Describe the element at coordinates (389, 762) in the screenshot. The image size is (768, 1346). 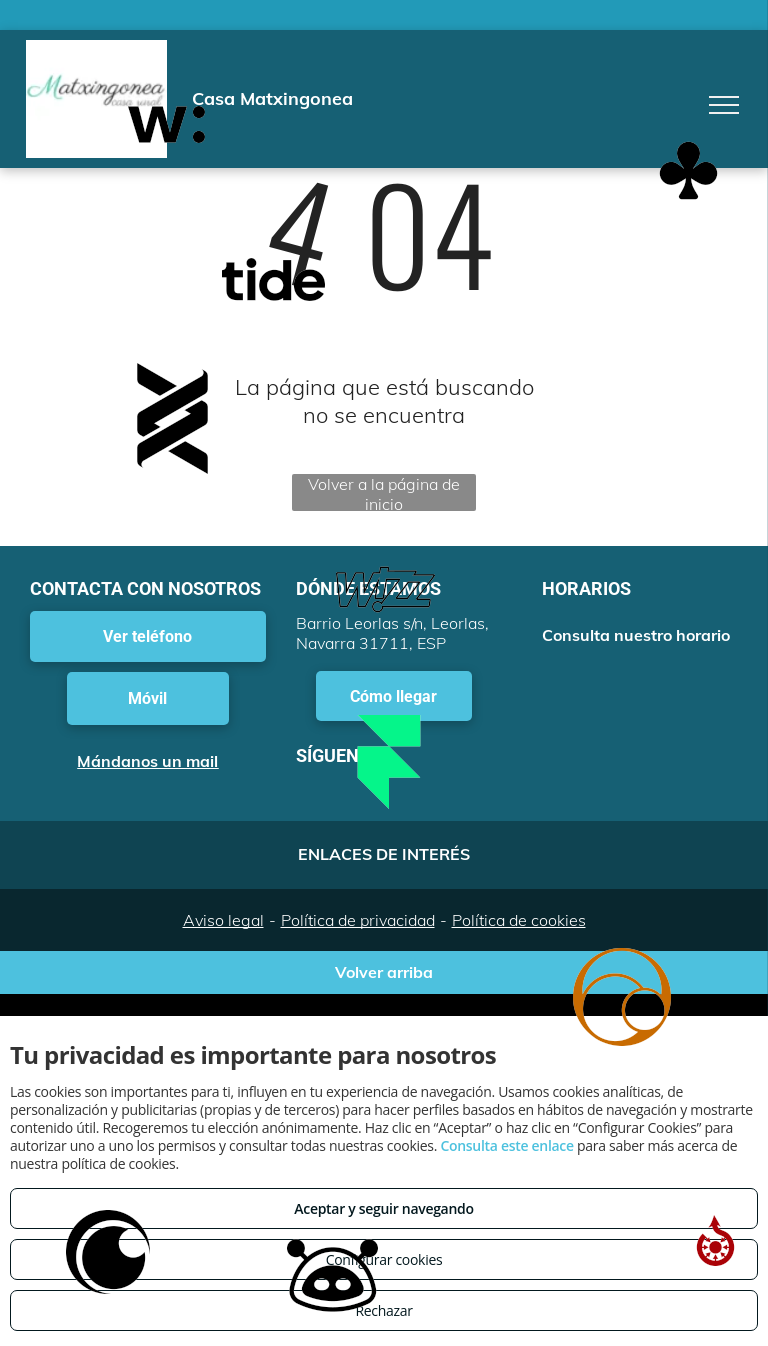
I see `open framer design tool` at that location.